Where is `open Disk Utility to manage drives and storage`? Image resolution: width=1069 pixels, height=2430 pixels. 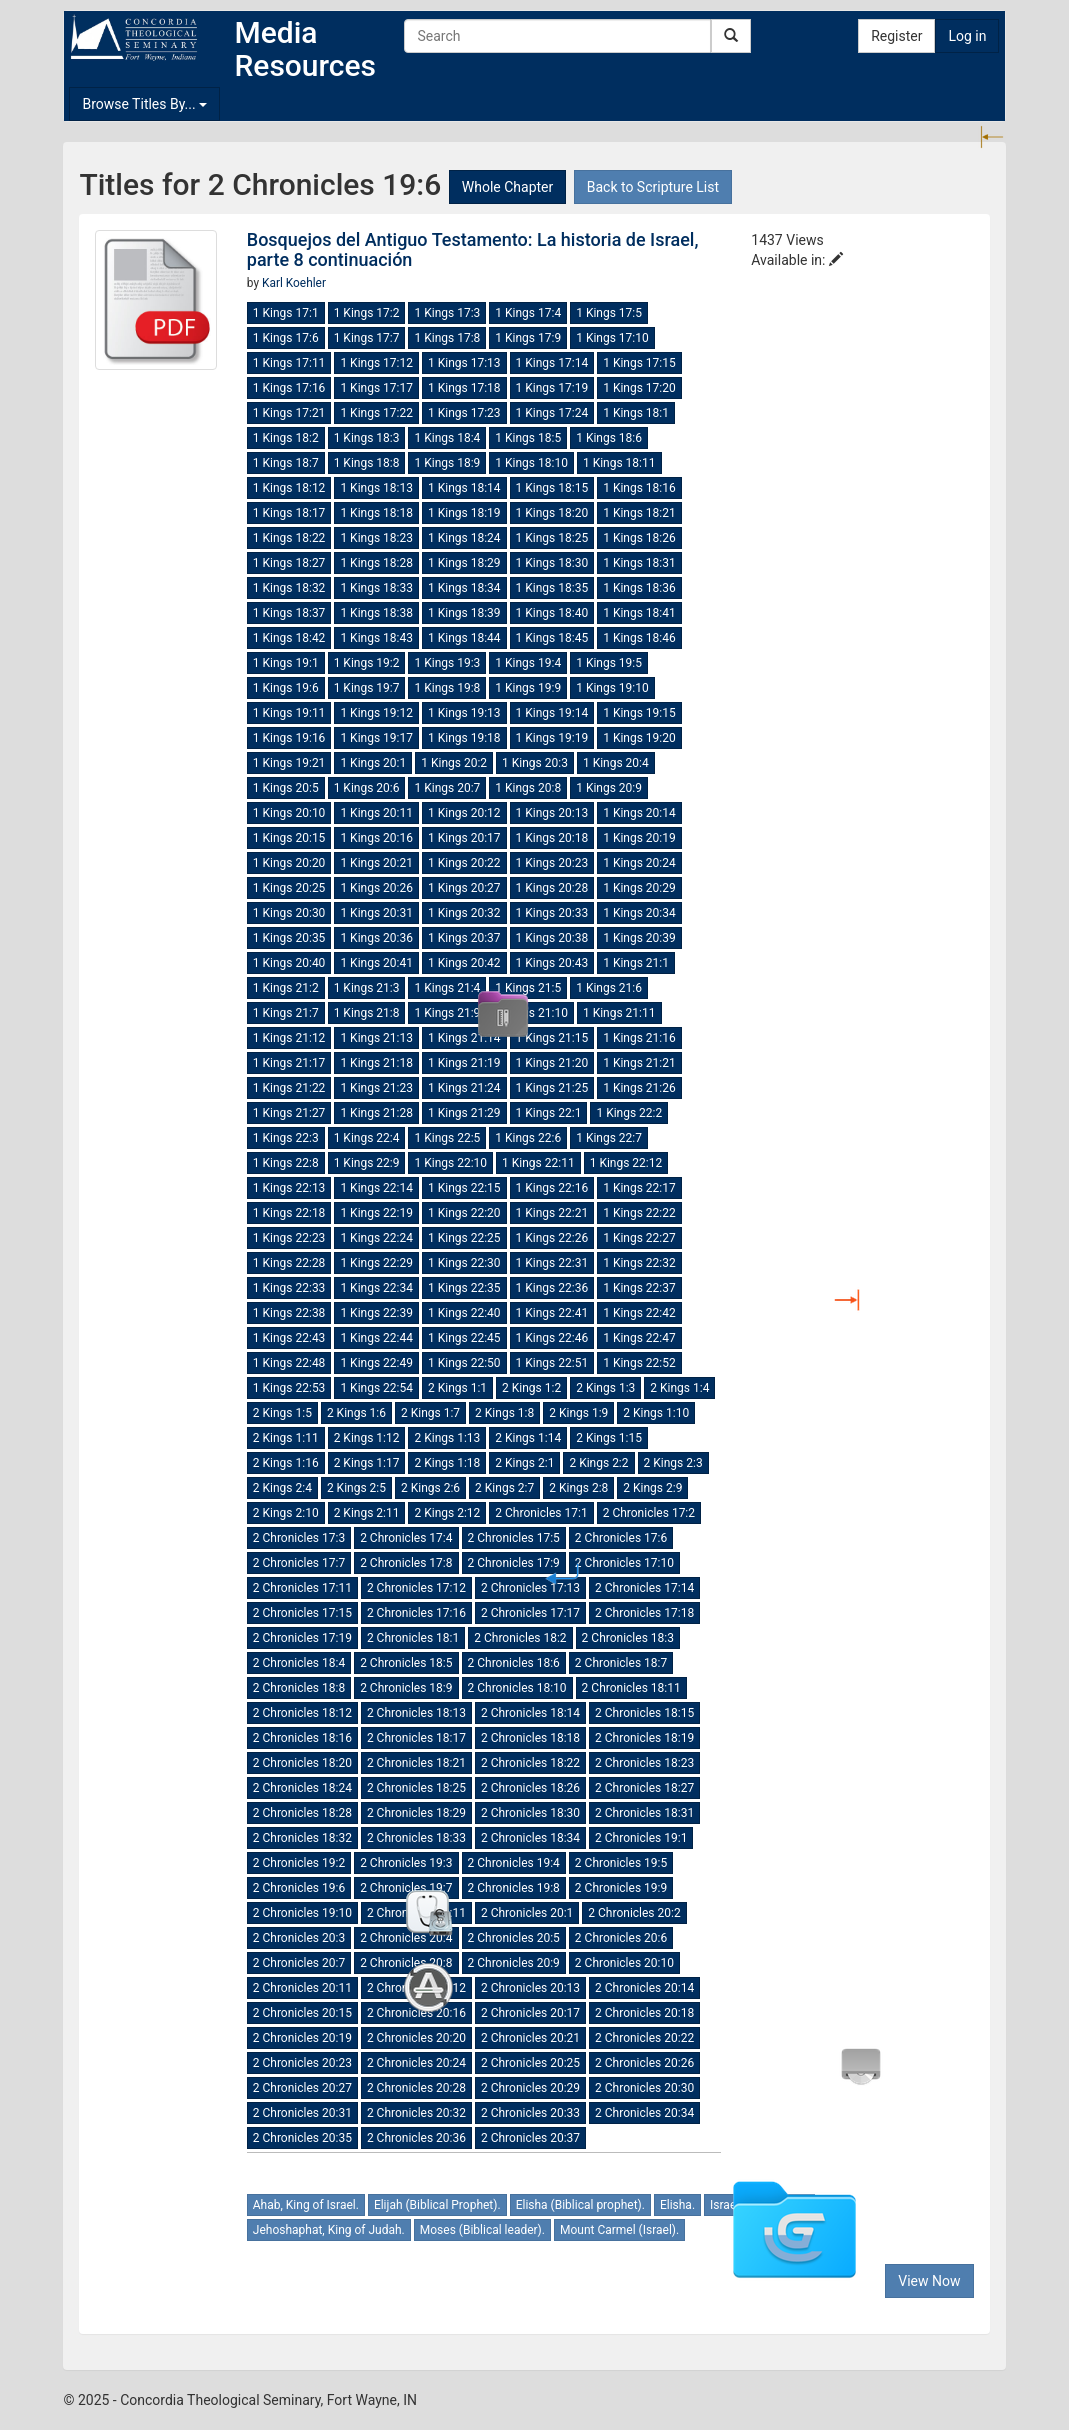
open Disk Utility to manage drives and storage is located at coordinates (427, 1911).